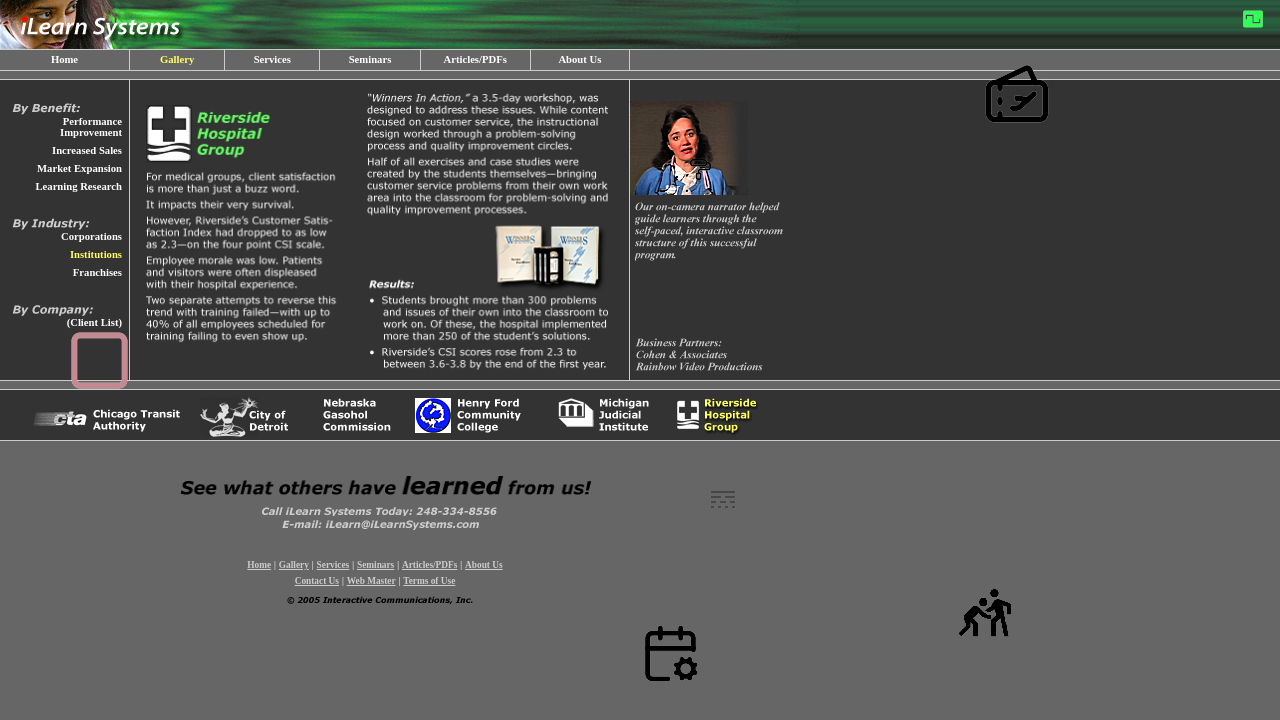  Describe the element at coordinates (99, 360) in the screenshot. I see `unchecked checkbox or selection state` at that location.